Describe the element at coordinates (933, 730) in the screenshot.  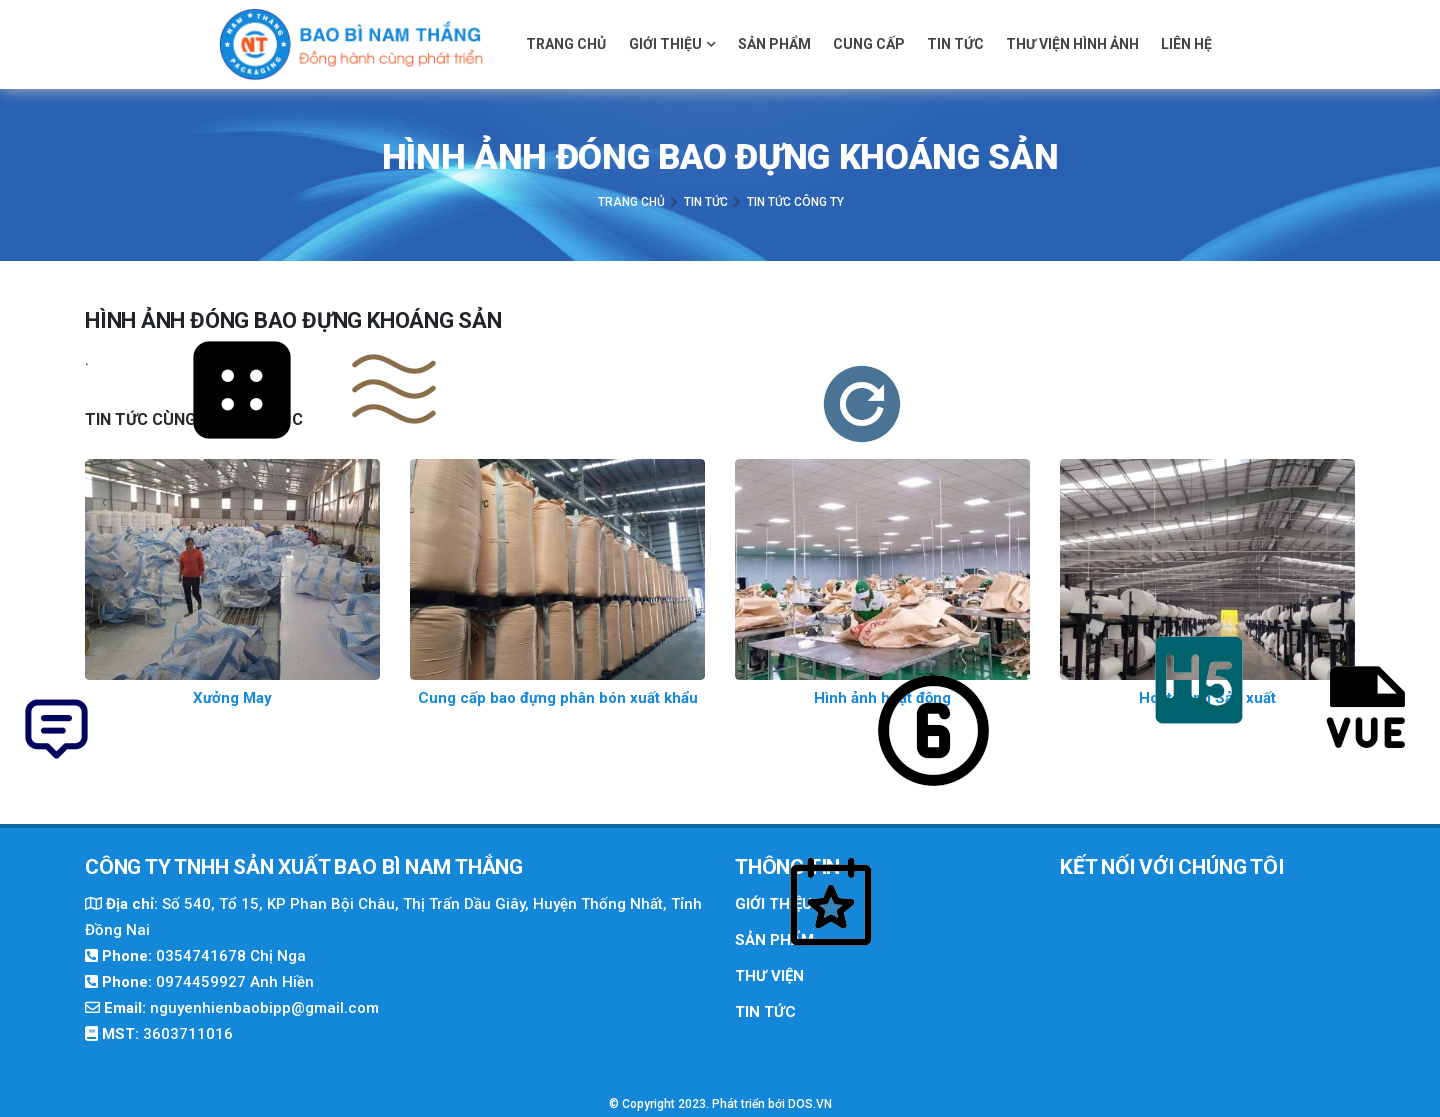
I see `indicates step 6 in a multi-step process` at that location.